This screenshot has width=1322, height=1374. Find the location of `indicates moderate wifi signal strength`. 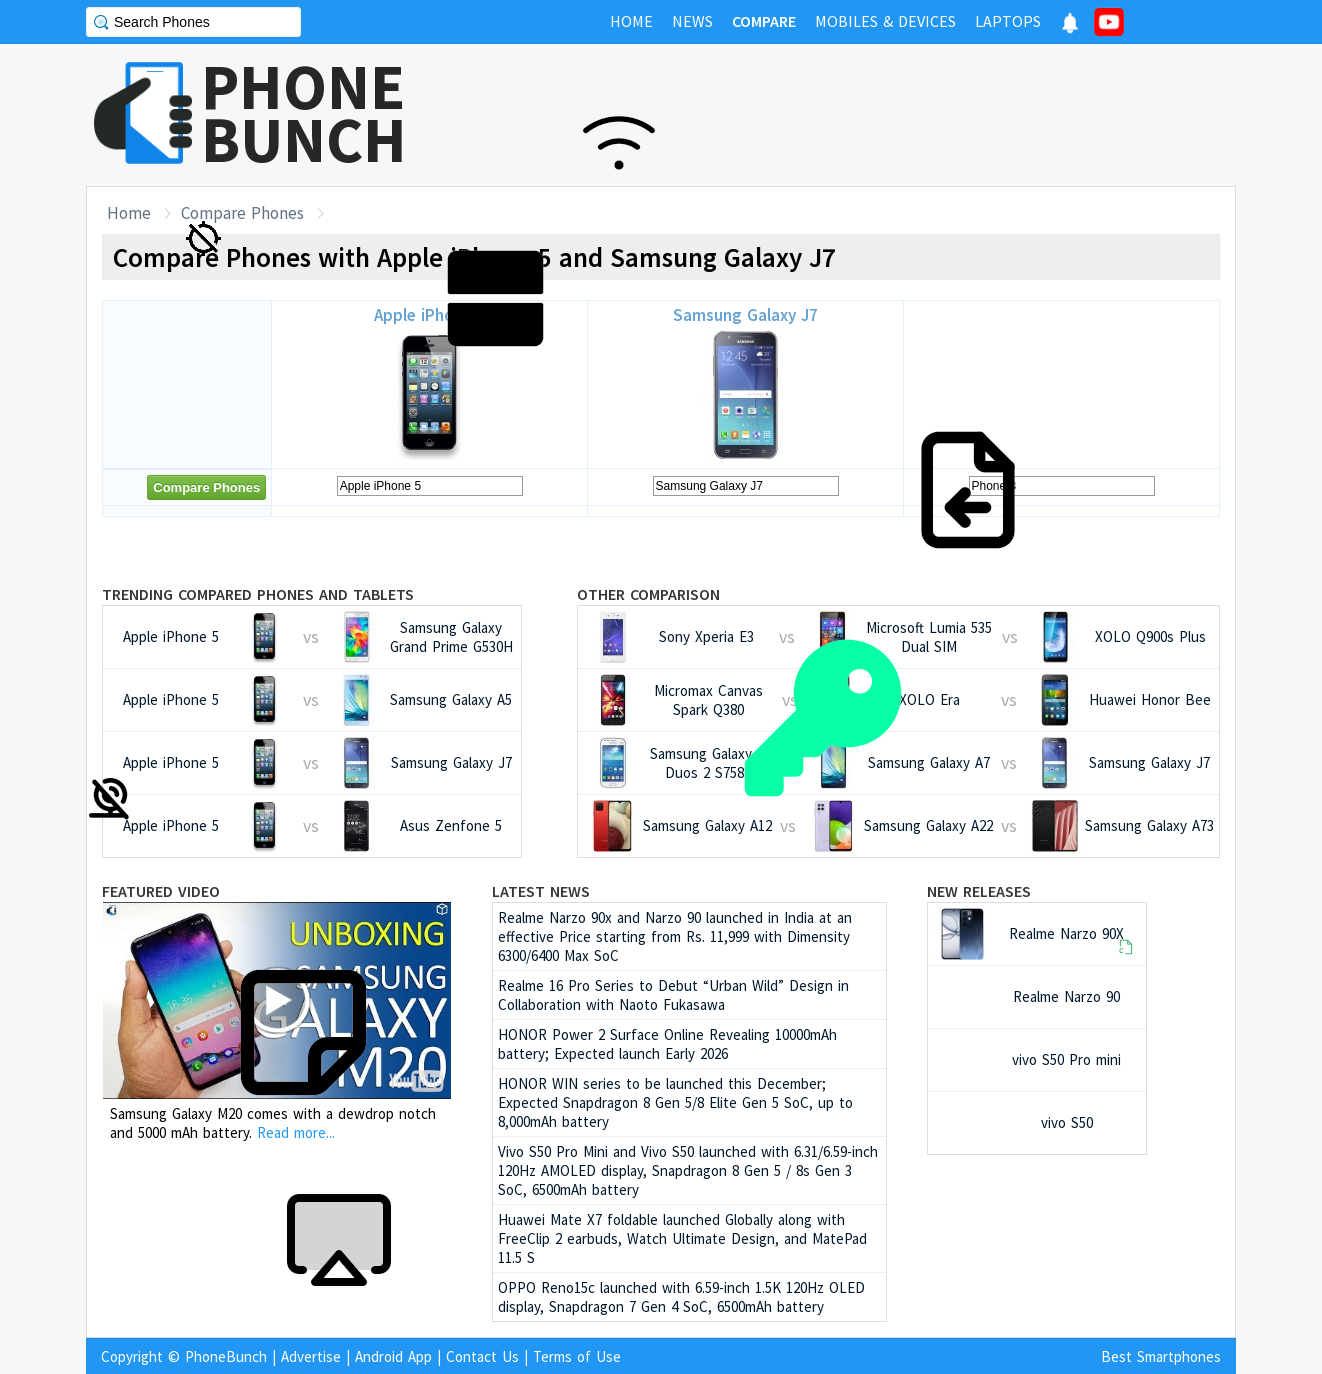

indicates moderate wifi signal strength is located at coordinates (619, 130).